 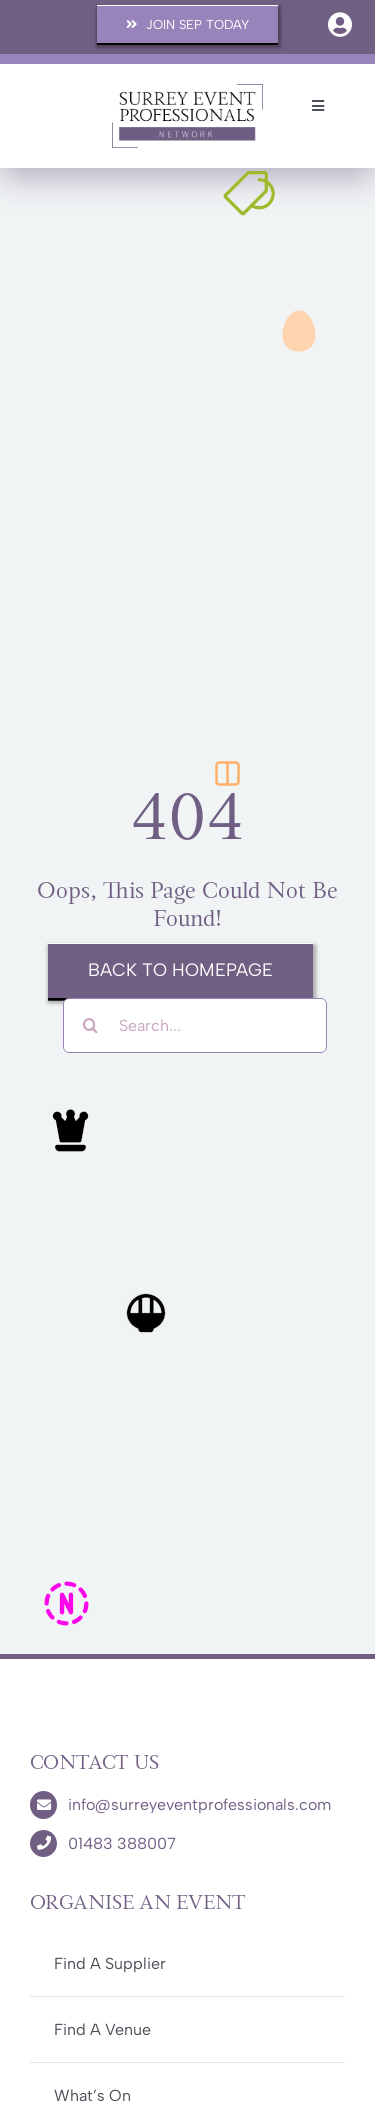 I want to click on select queen piece in chess game, so click(x=70, y=1131).